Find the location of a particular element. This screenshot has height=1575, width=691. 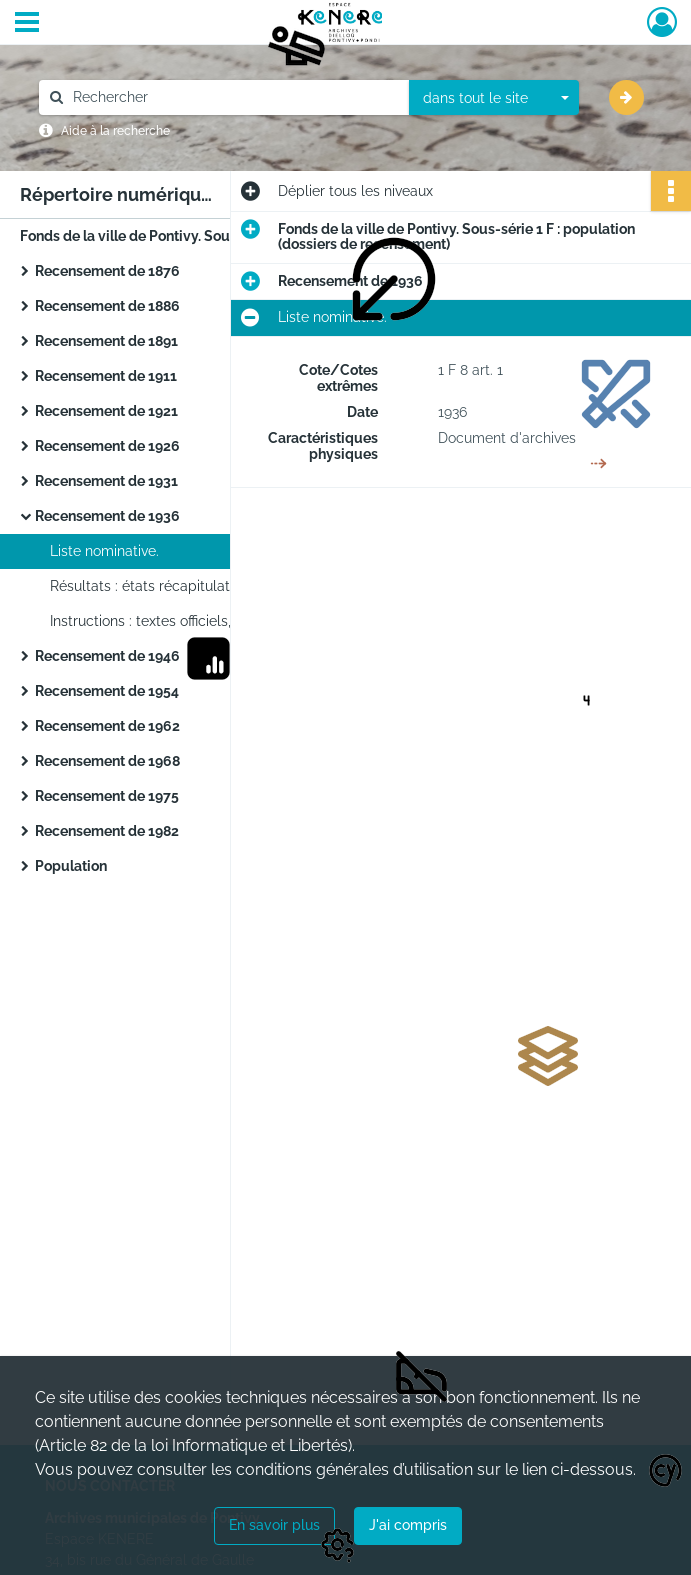

view or manage layers is located at coordinates (548, 1056).